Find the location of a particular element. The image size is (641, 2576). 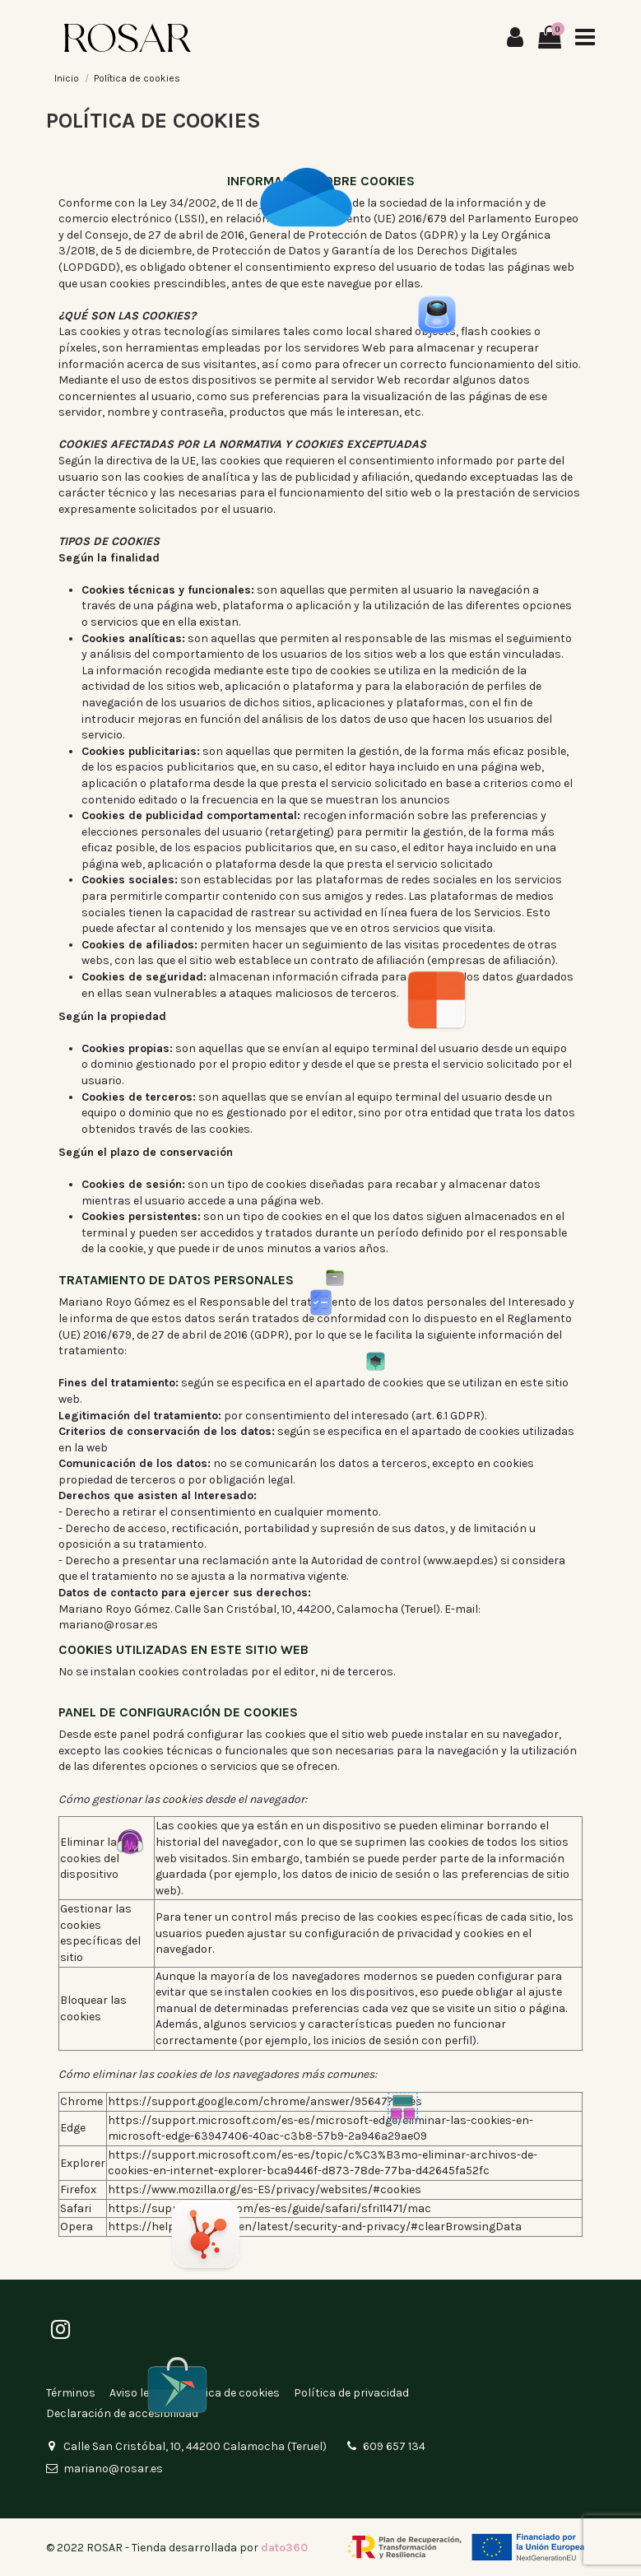

open the file manager is located at coordinates (335, 1278).